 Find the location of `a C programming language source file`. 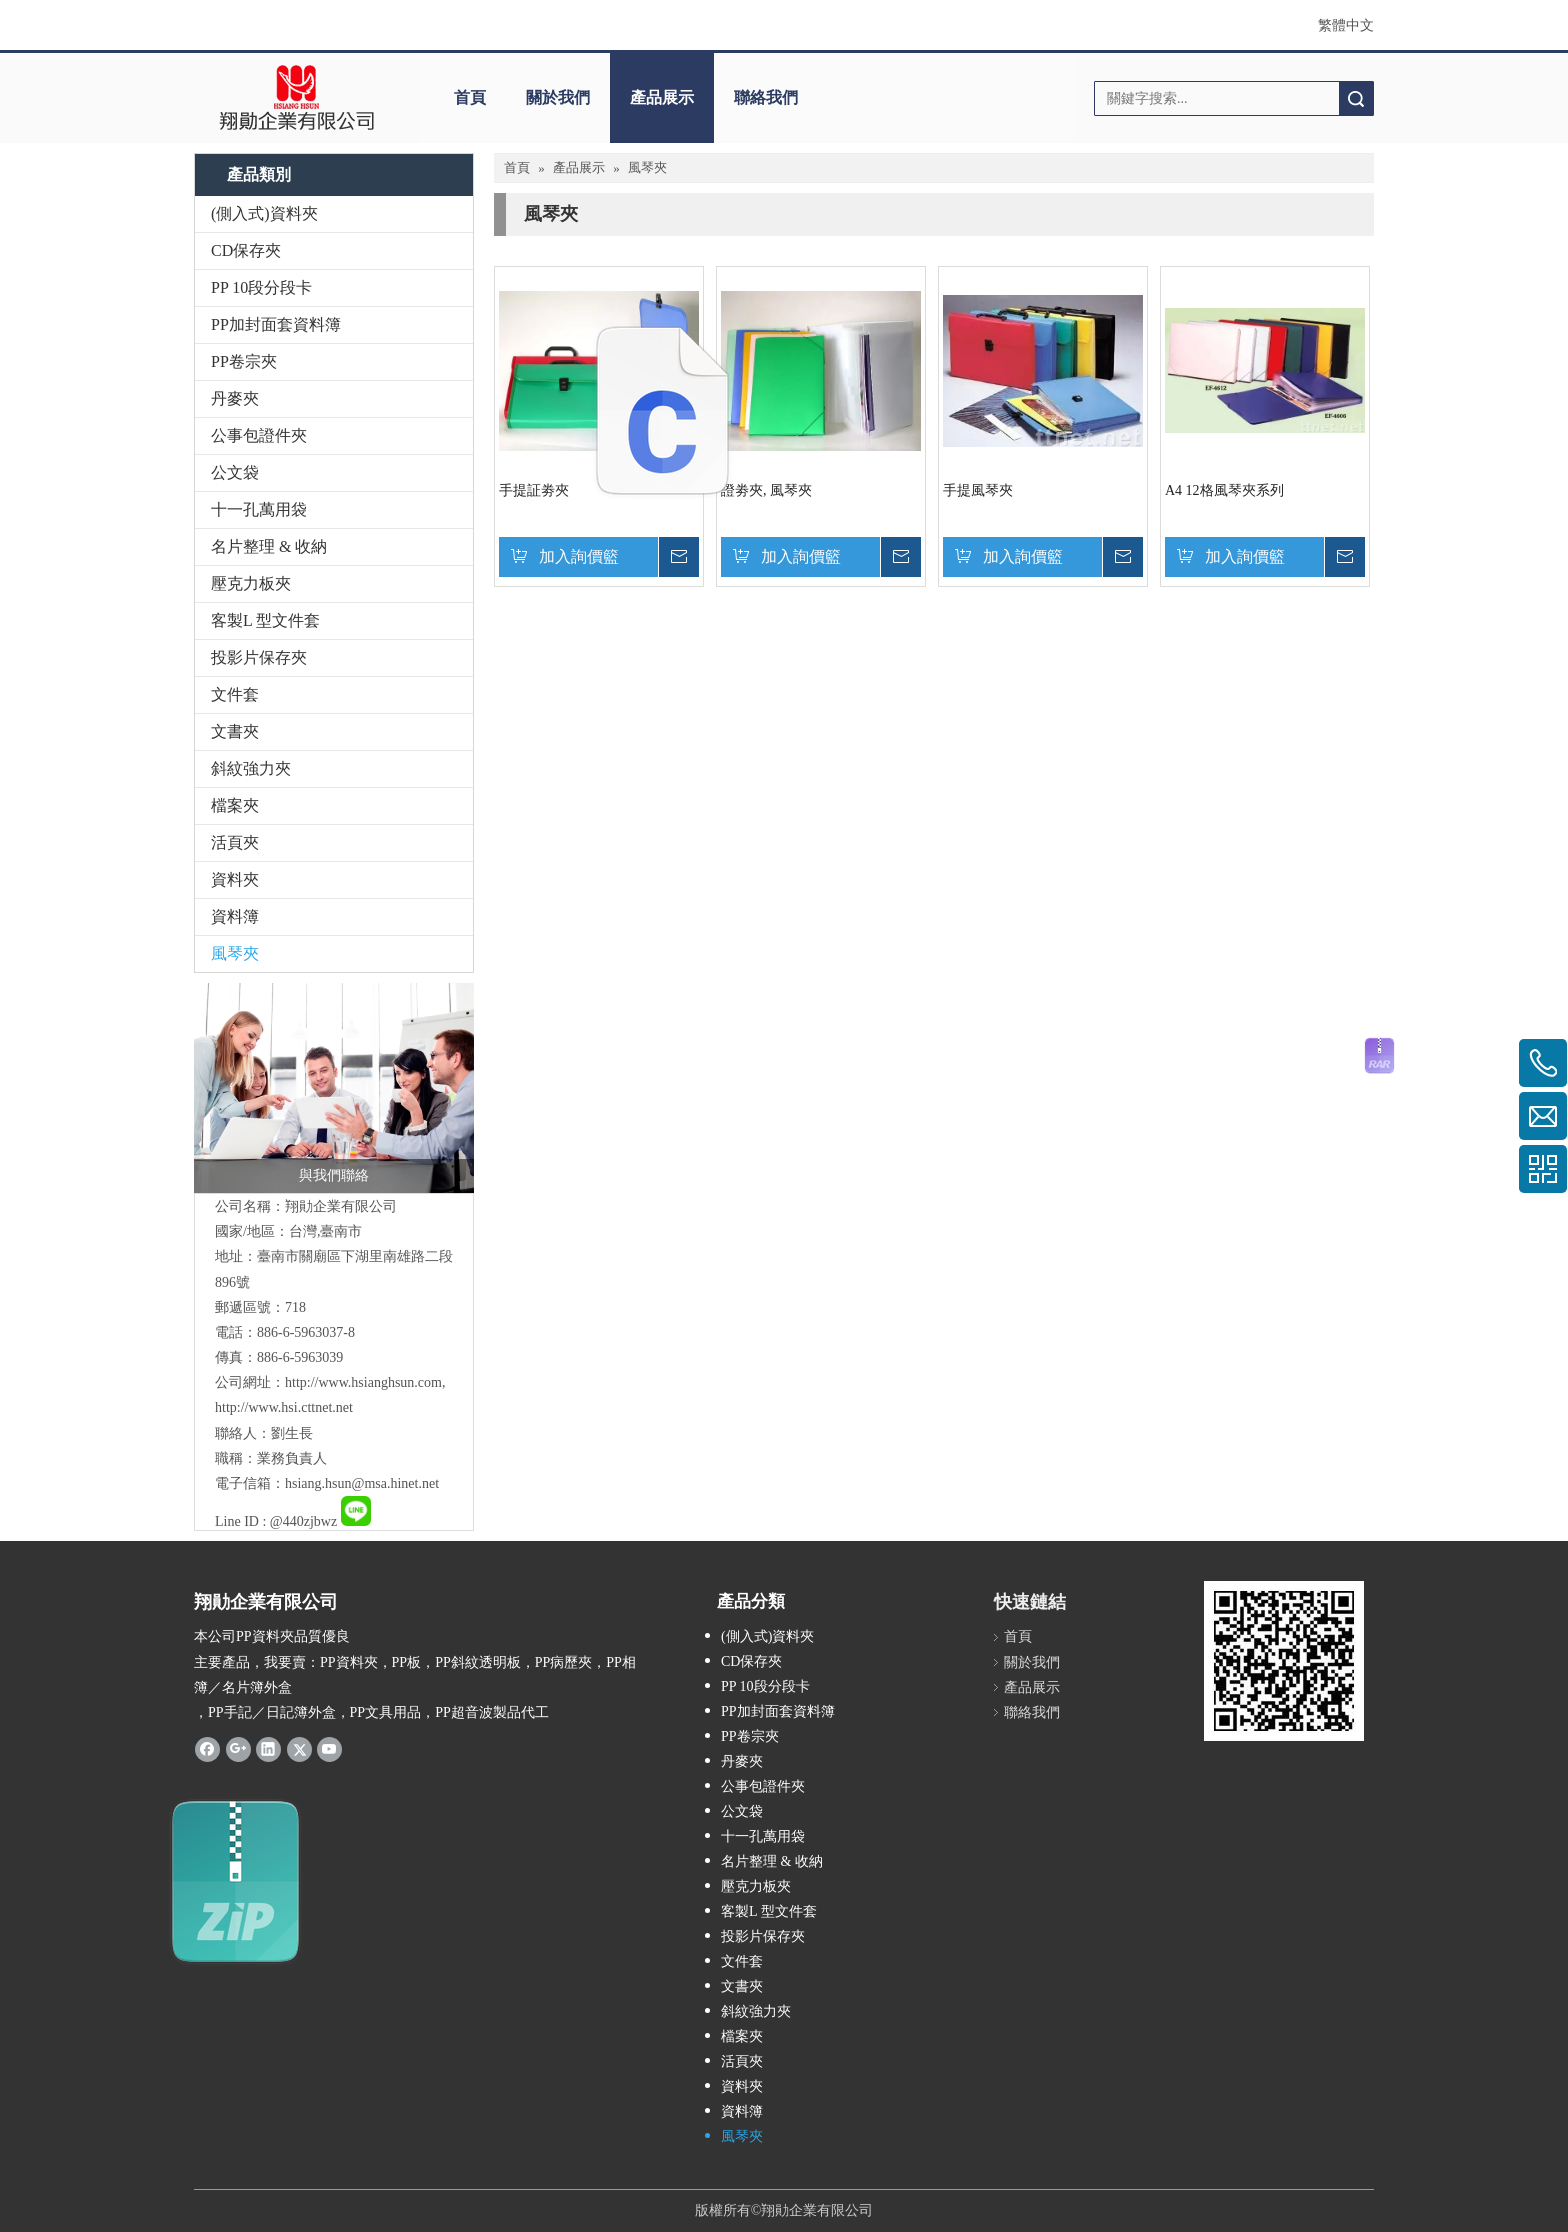

a C programming language source file is located at coordinates (662, 410).